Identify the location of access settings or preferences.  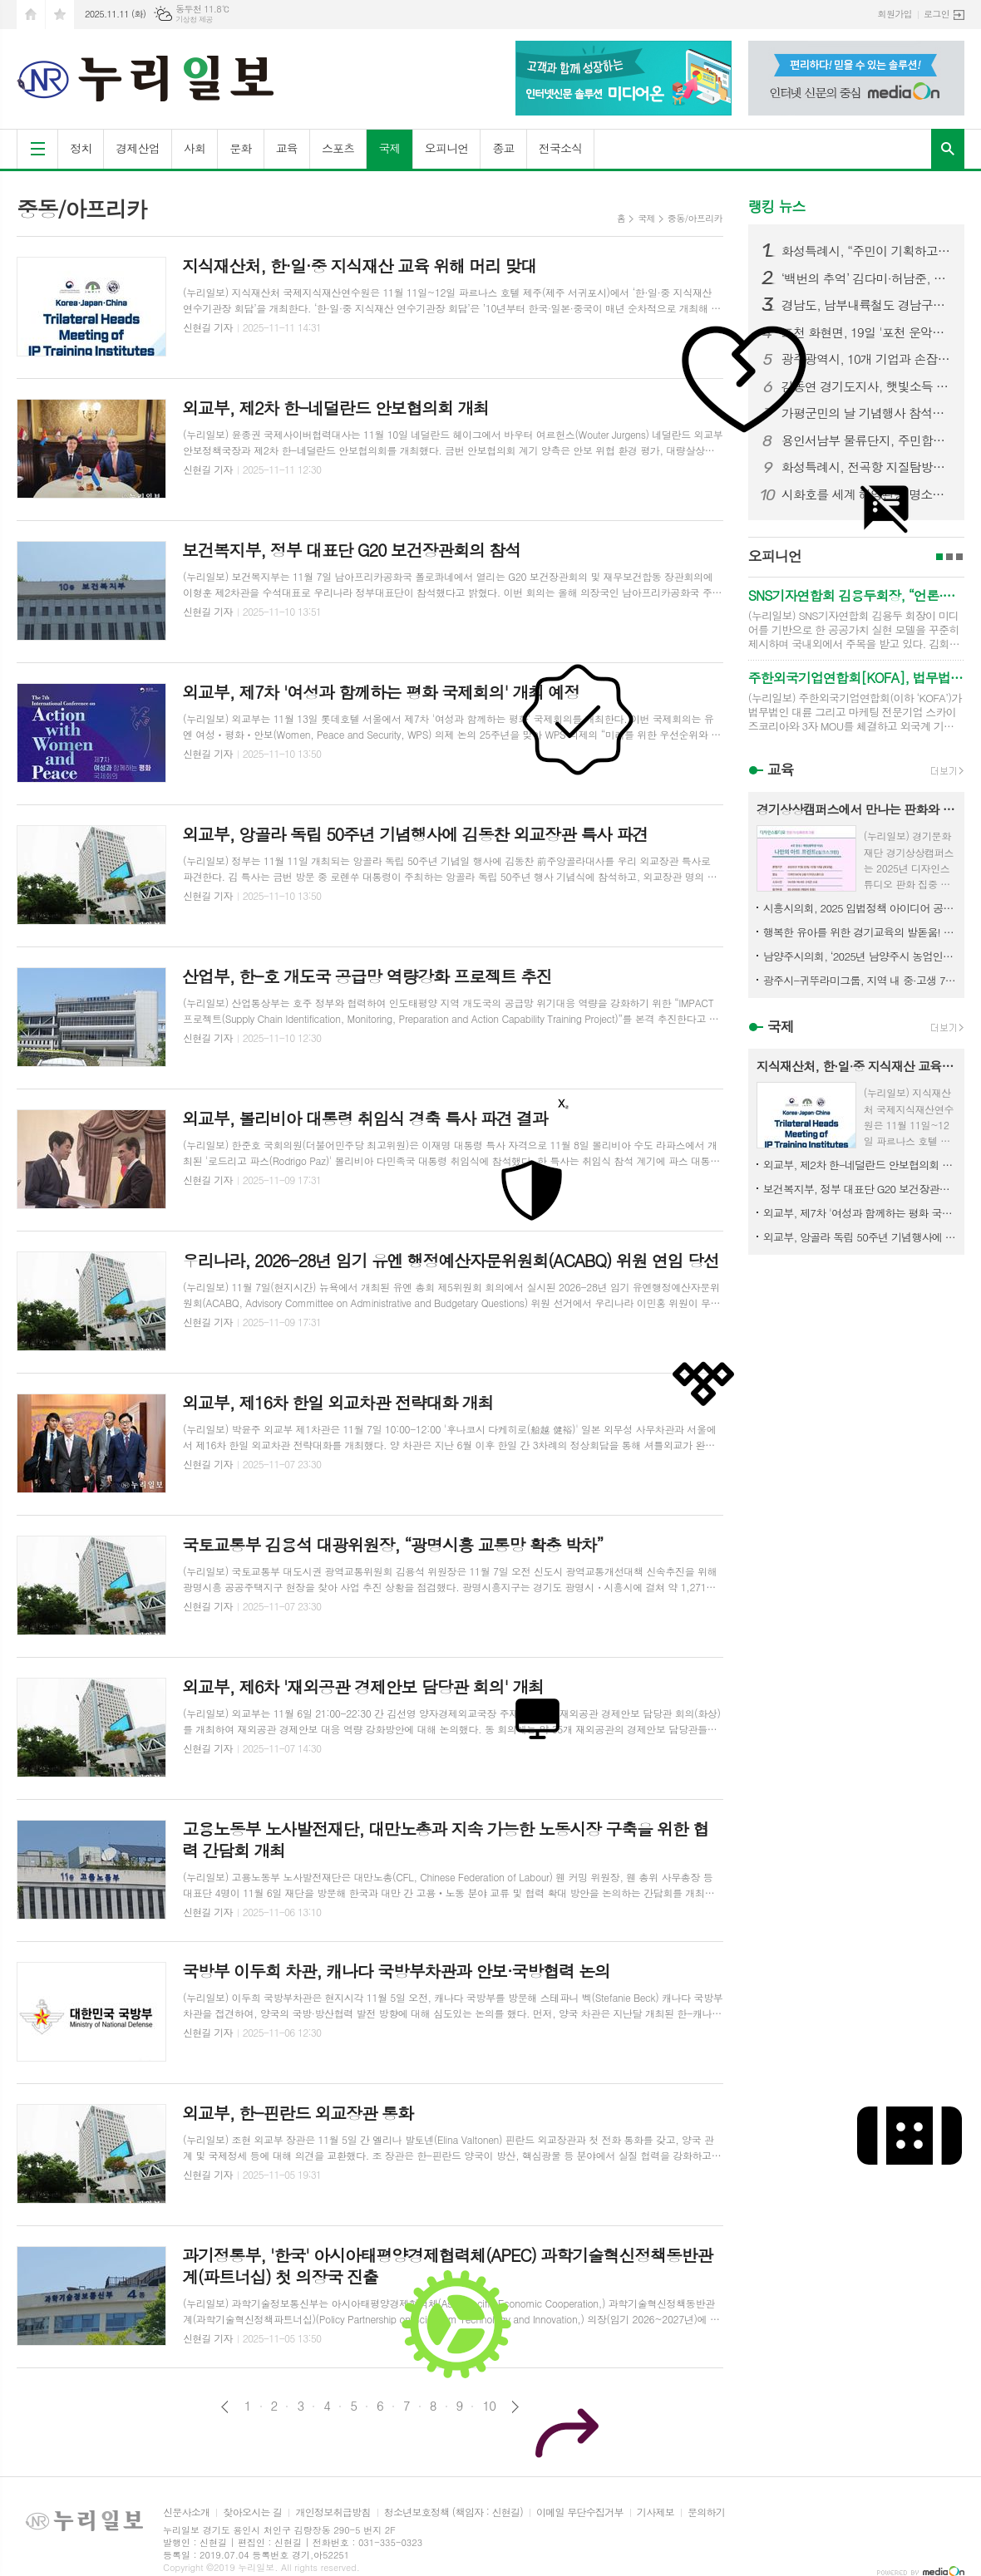
(456, 2324).